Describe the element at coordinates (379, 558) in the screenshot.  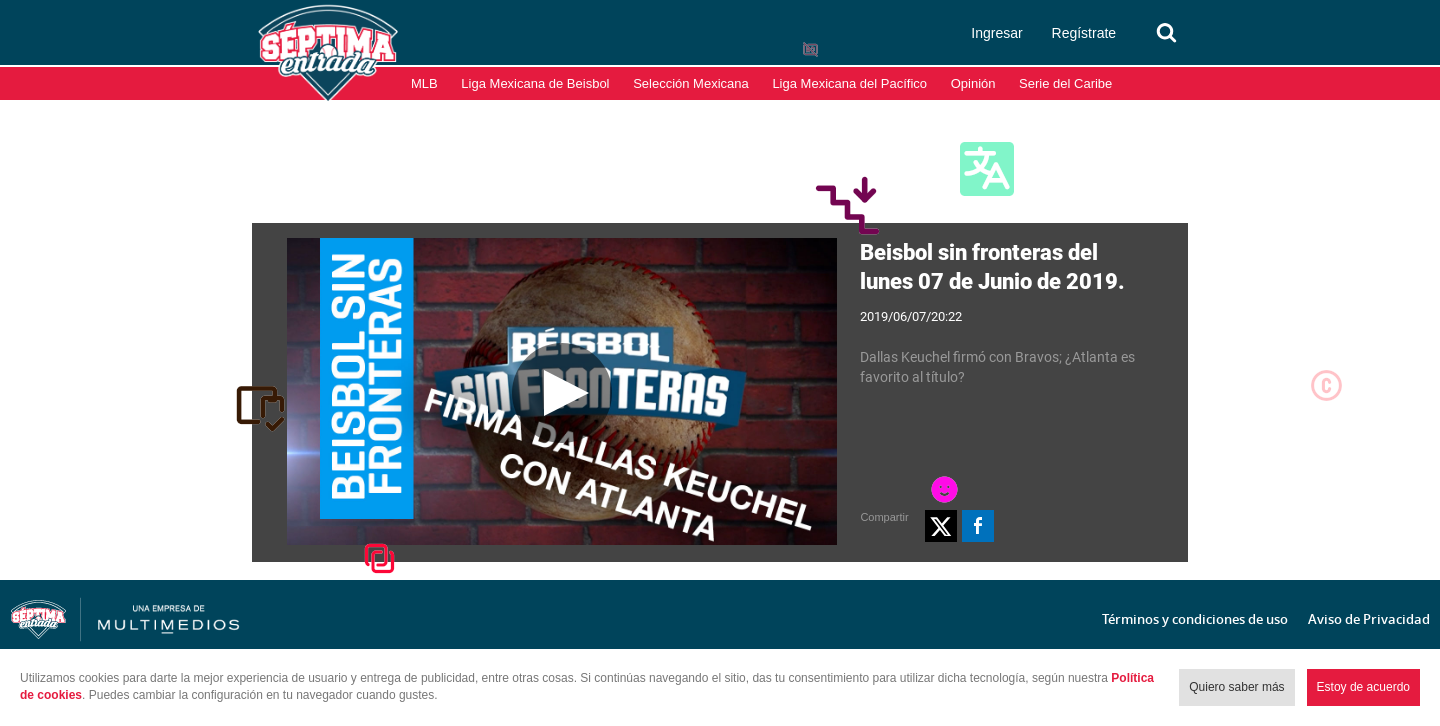
I see `view linked or connected layers` at that location.